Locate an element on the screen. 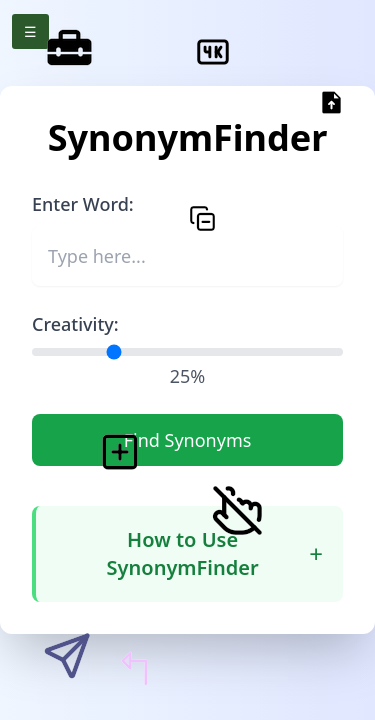 The height and width of the screenshot is (720, 375). indicates 4K resolution video quality is located at coordinates (213, 52).